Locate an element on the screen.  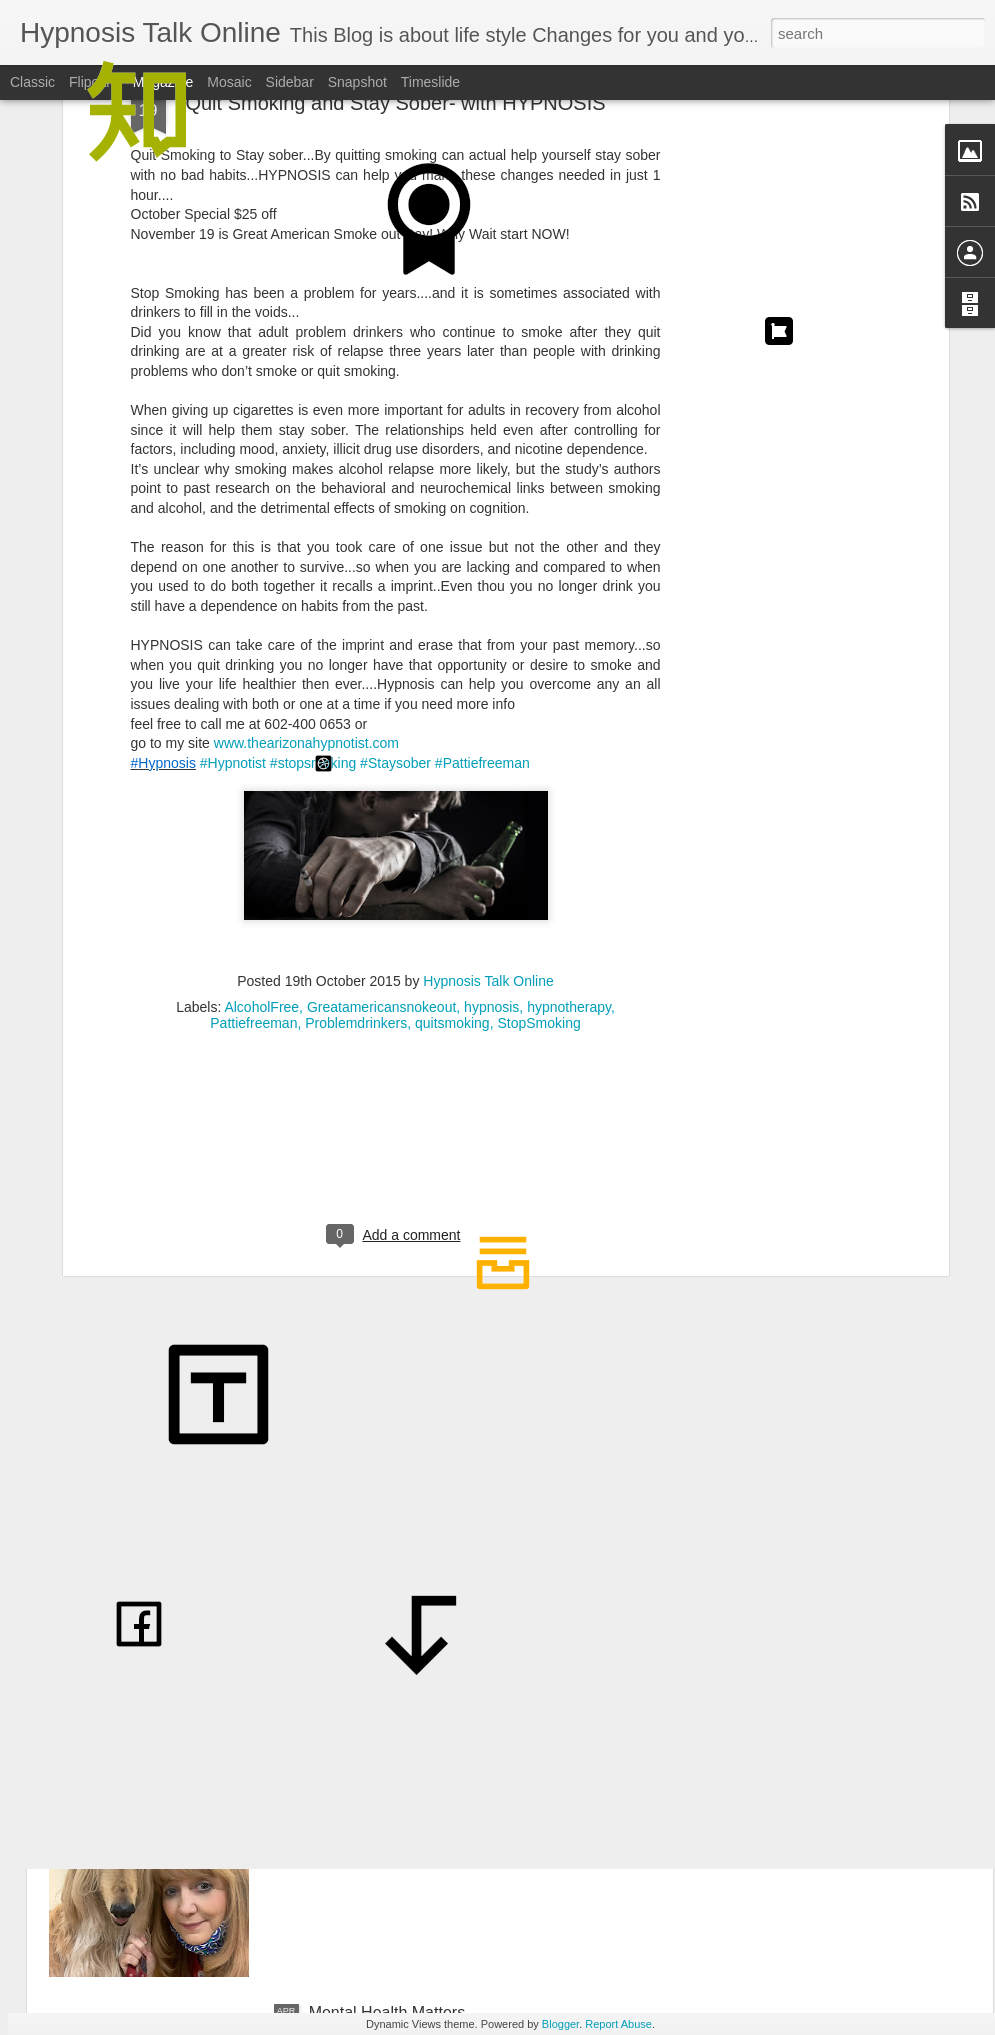
connect with Facebook is located at coordinates (139, 1624).